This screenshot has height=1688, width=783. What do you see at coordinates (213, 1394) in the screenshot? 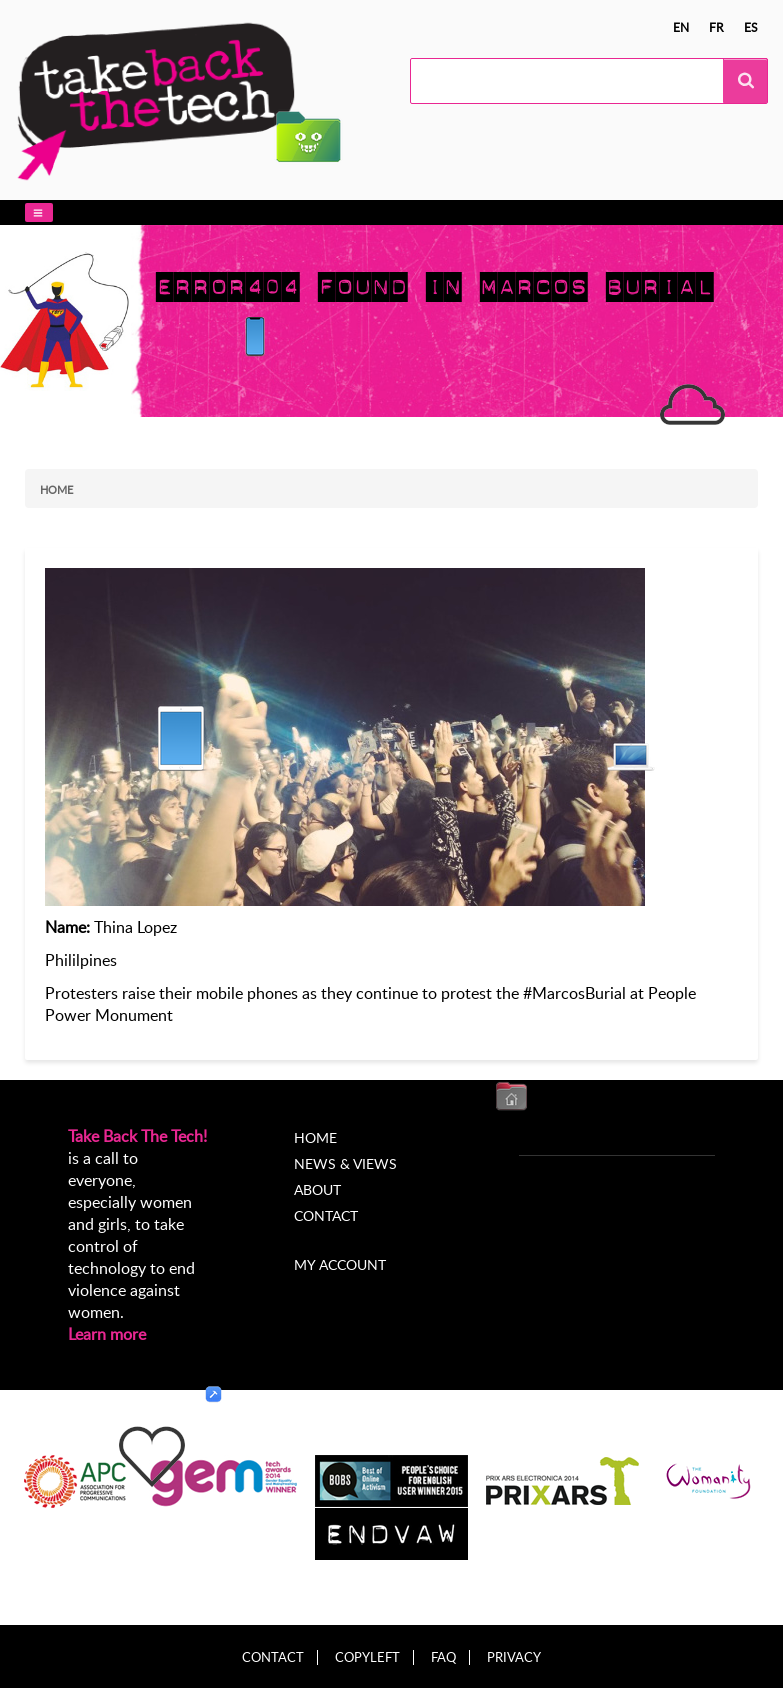
I see `access developer tools and settings` at bounding box center [213, 1394].